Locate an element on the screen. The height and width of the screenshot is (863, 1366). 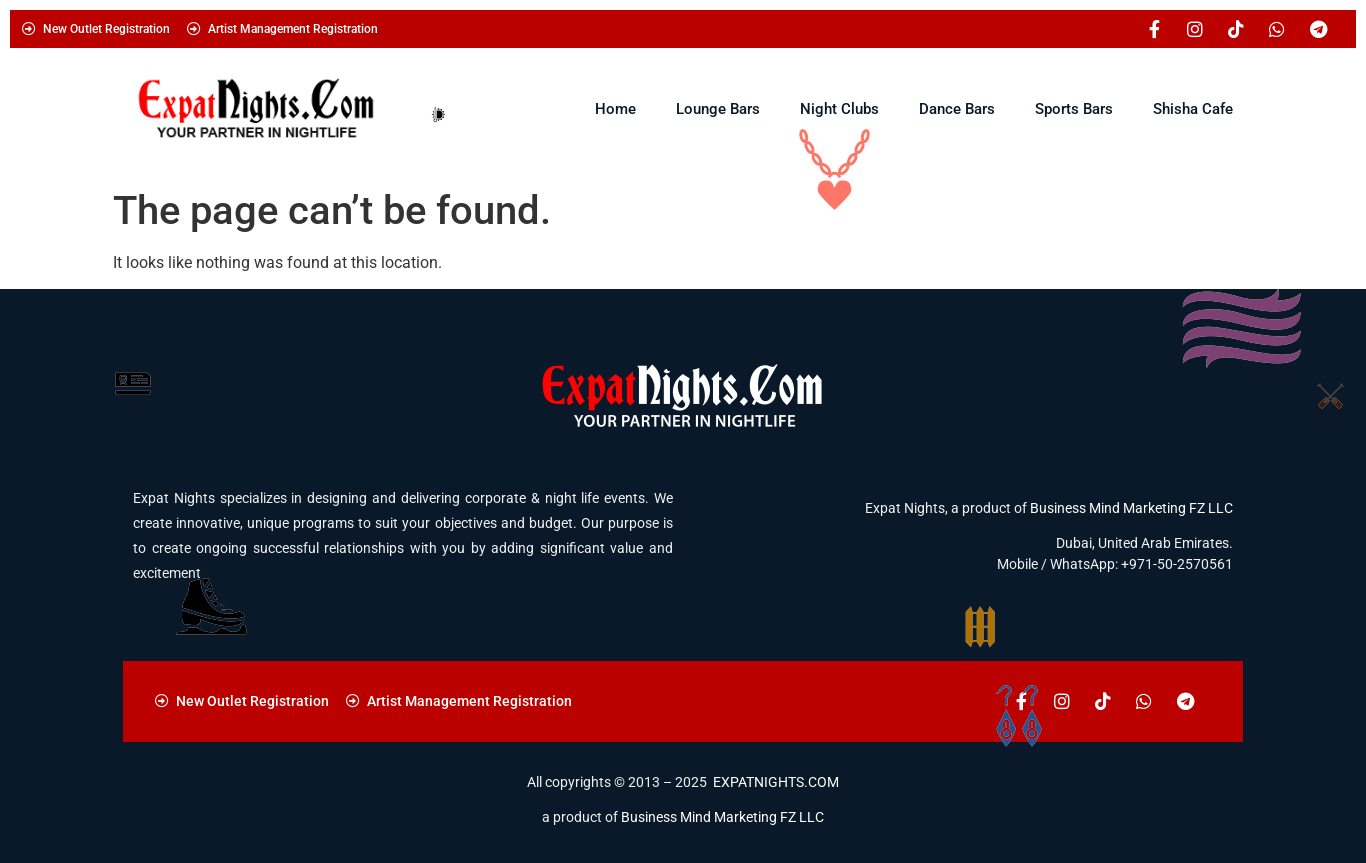
view your subway or transit pass is located at coordinates (132, 383).